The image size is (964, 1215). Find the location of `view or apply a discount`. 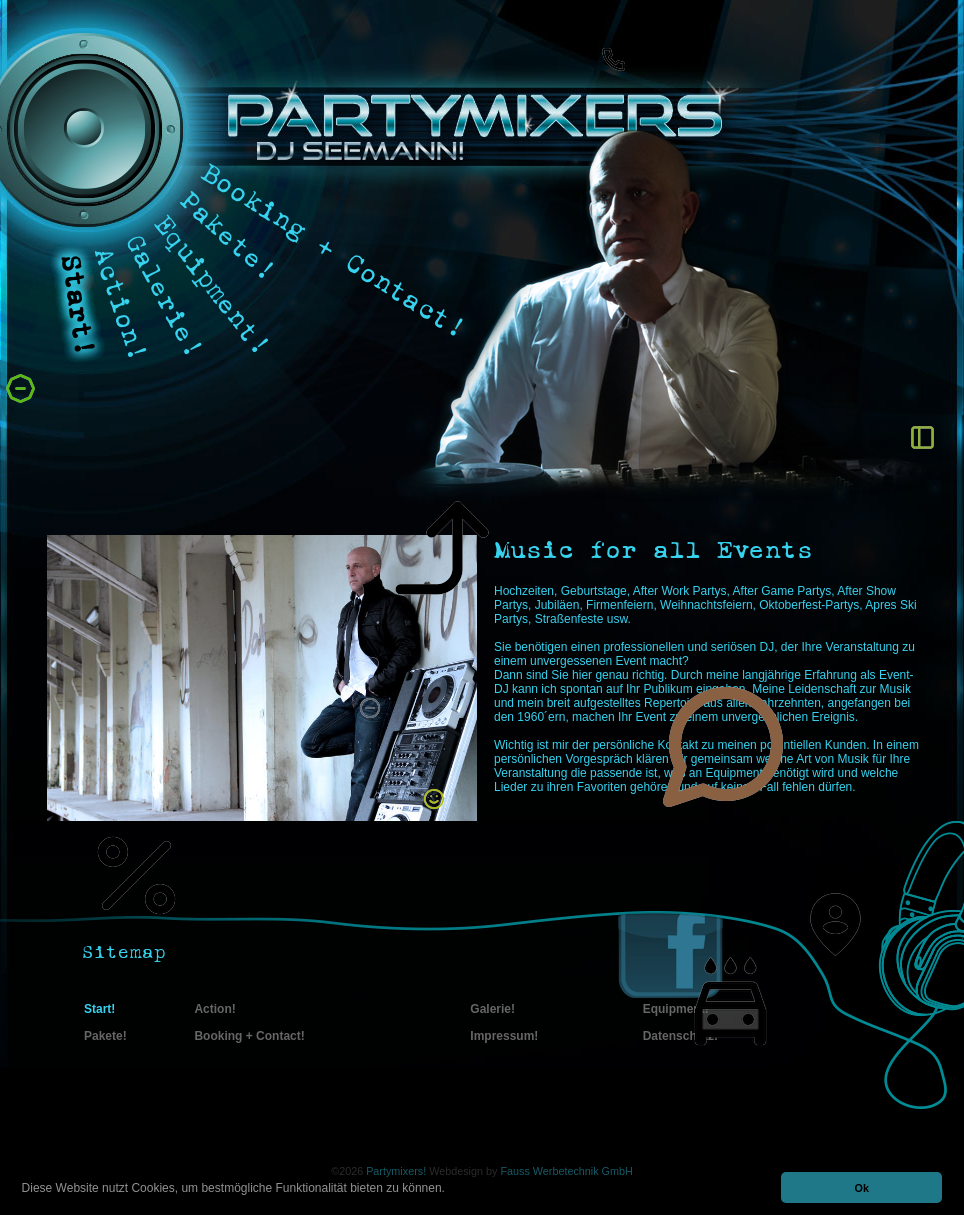

view or apply a discount is located at coordinates (136, 875).